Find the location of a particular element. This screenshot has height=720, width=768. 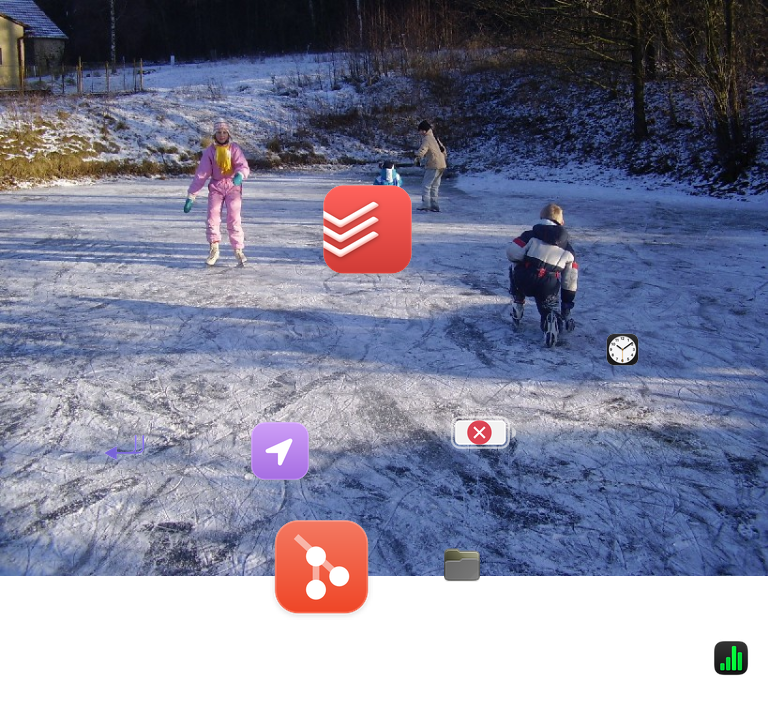

configure git version control settings is located at coordinates (321, 568).